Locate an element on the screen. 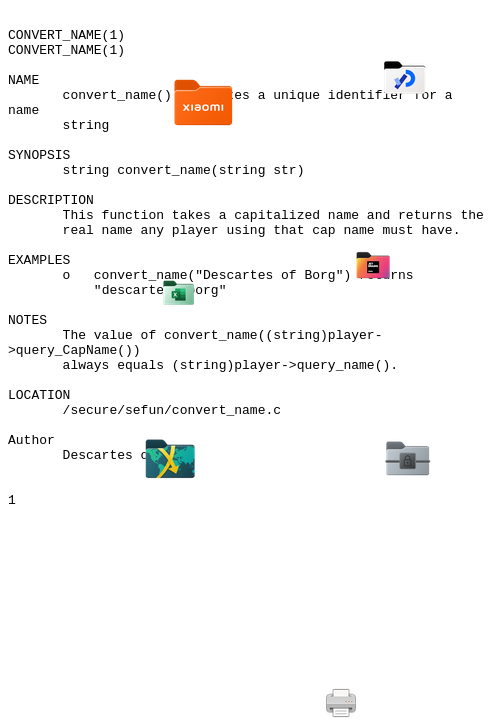 The image size is (497, 720). print the current file or document is located at coordinates (341, 703).